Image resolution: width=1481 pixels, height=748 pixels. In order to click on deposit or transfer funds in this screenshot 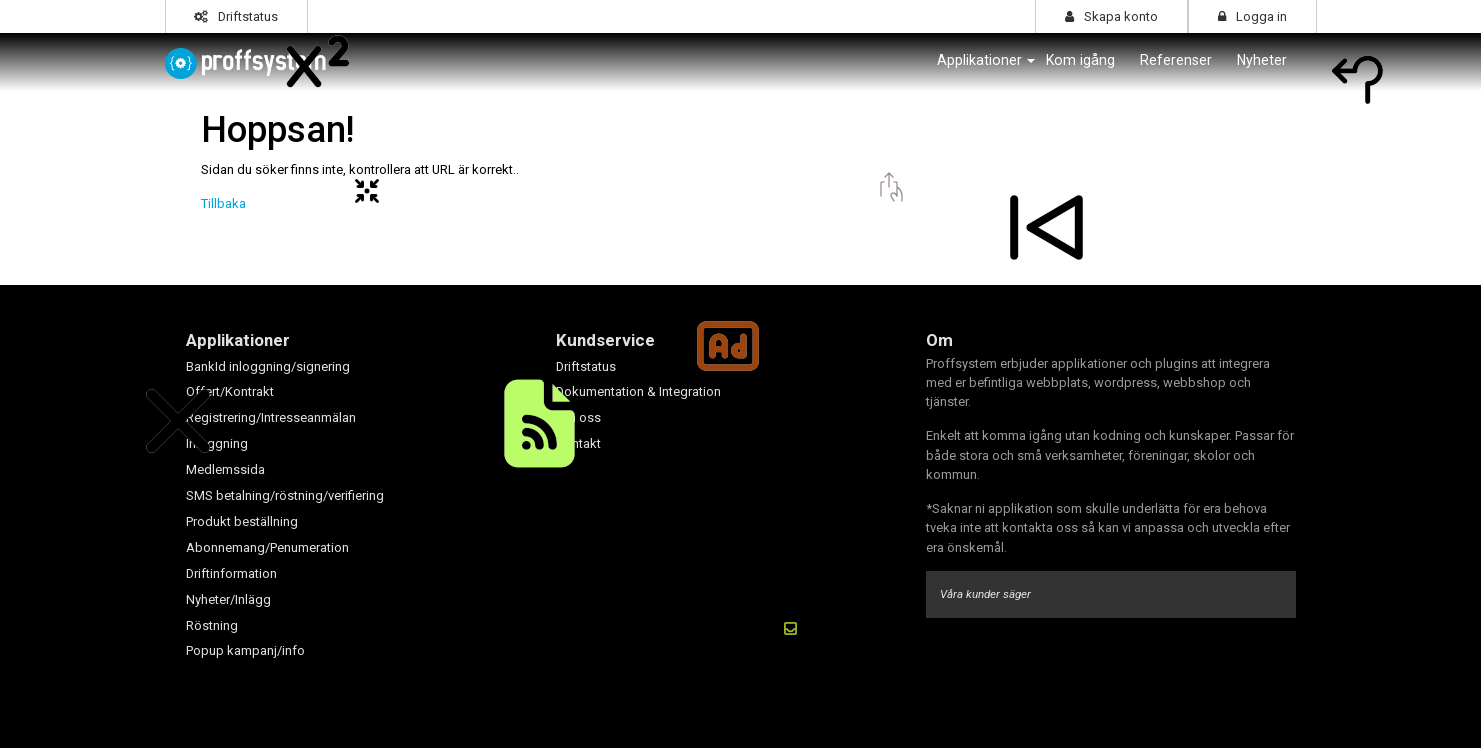, I will do `click(890, 187)`.